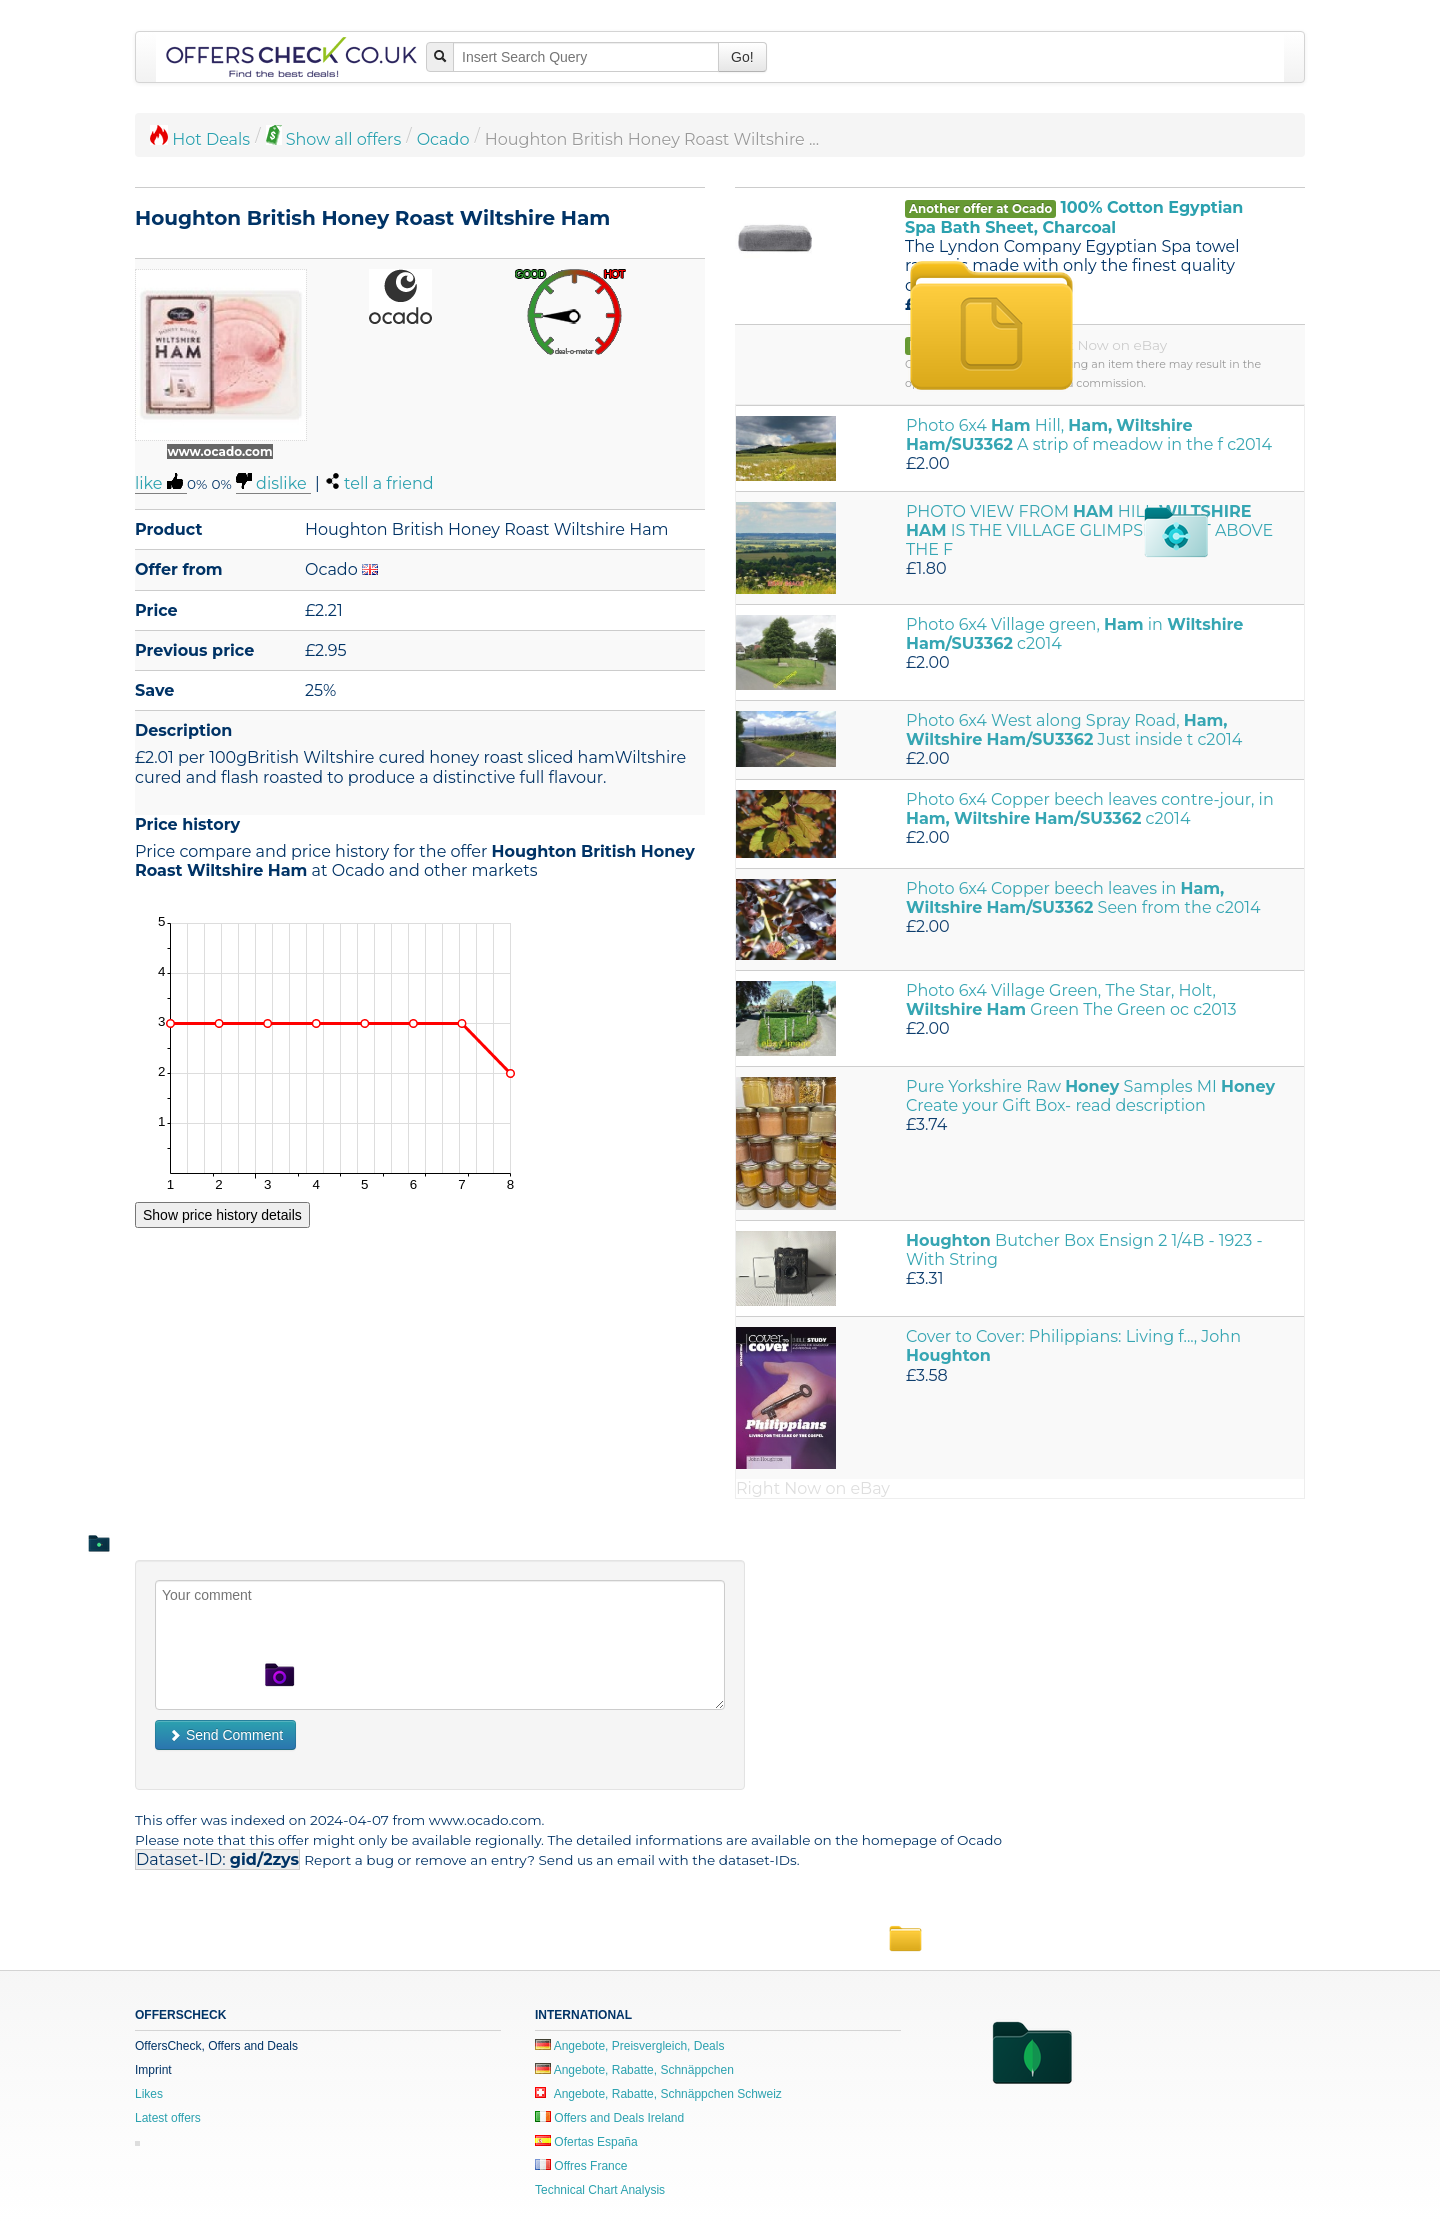 This screenshot has height=2224, width=1440. Describe the element at coordinates (1176, 534) in the screenshot. I see `open microsoft dynamics 365 business central files folder` at that location.